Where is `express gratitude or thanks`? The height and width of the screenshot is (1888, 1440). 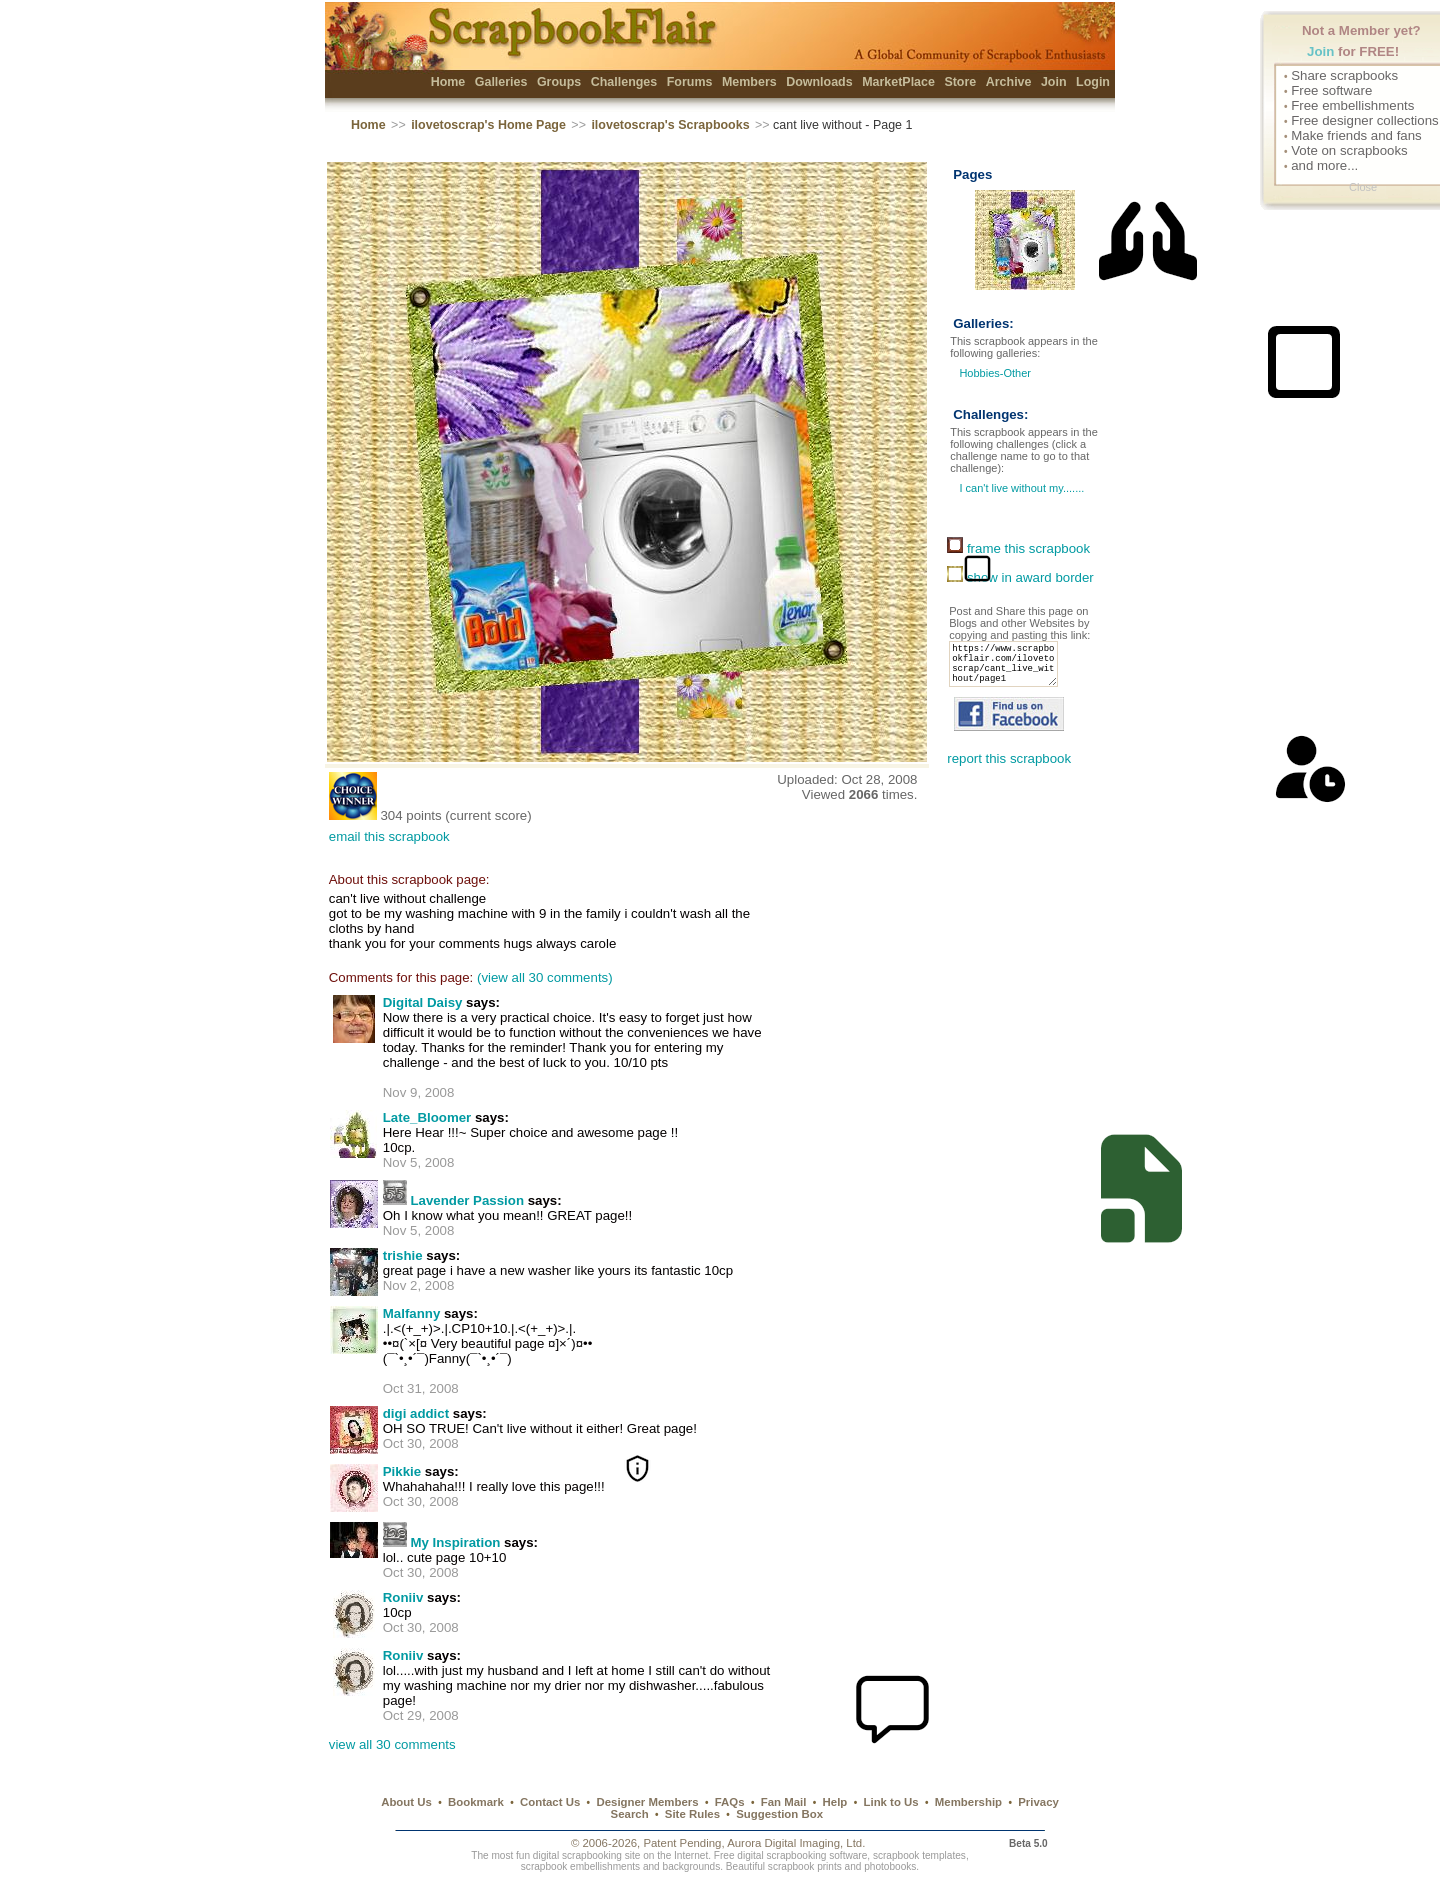
express gratitude or thanks is located at coordinates (1148, 241).